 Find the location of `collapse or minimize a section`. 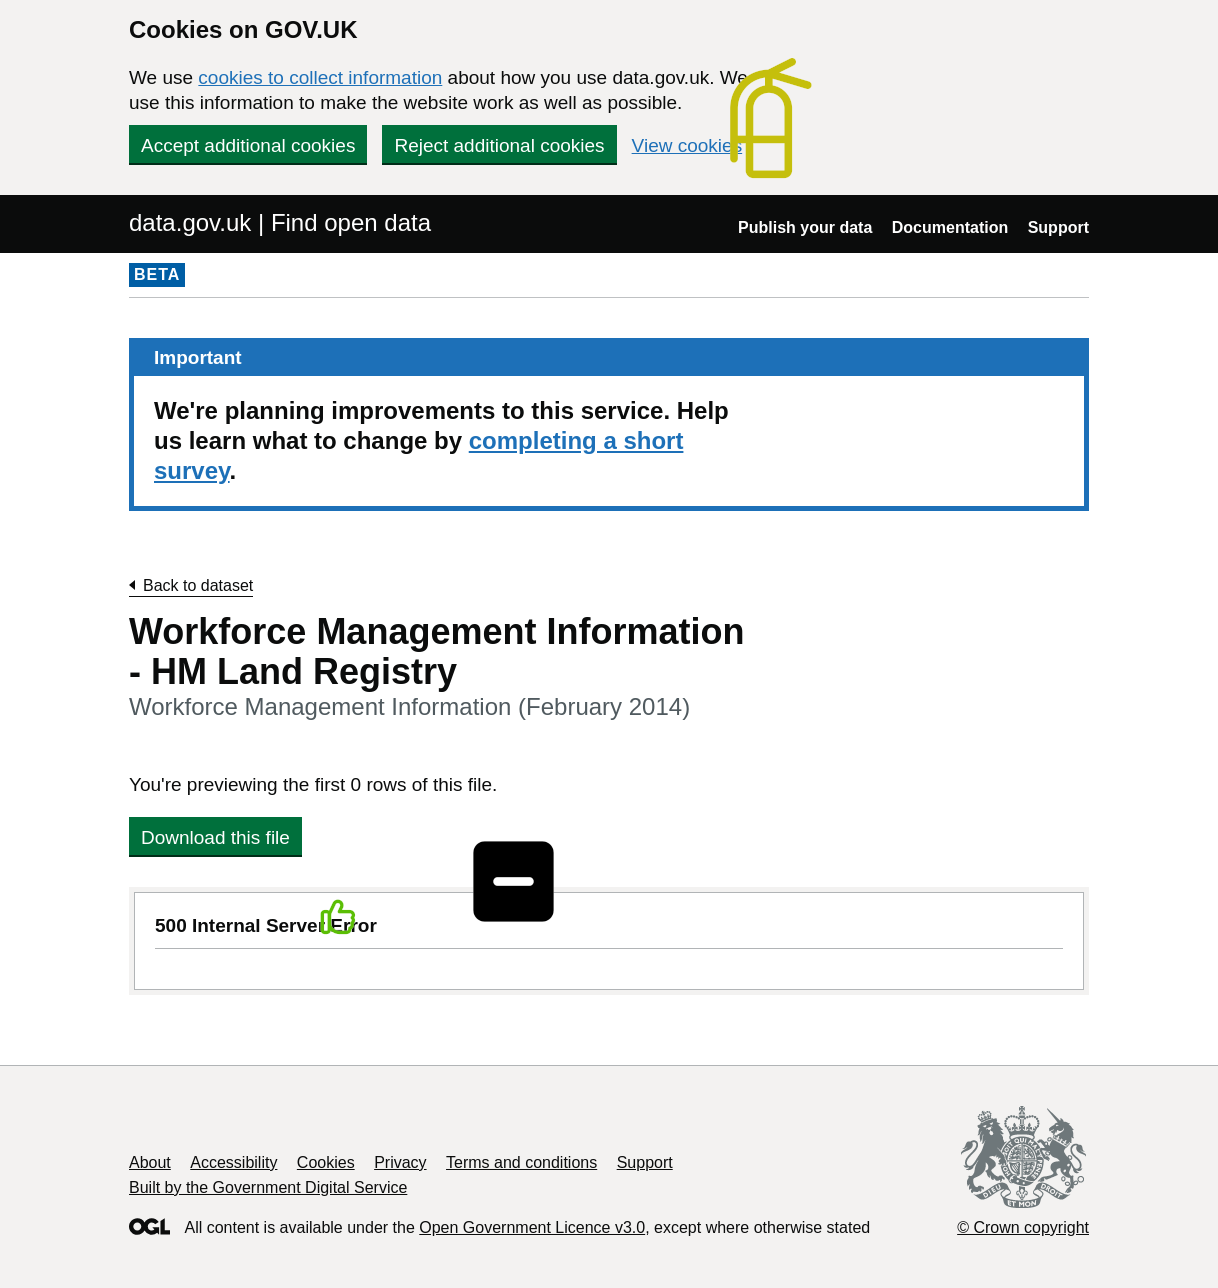

collapse or minimize a section is located at coordinates (513, 881).